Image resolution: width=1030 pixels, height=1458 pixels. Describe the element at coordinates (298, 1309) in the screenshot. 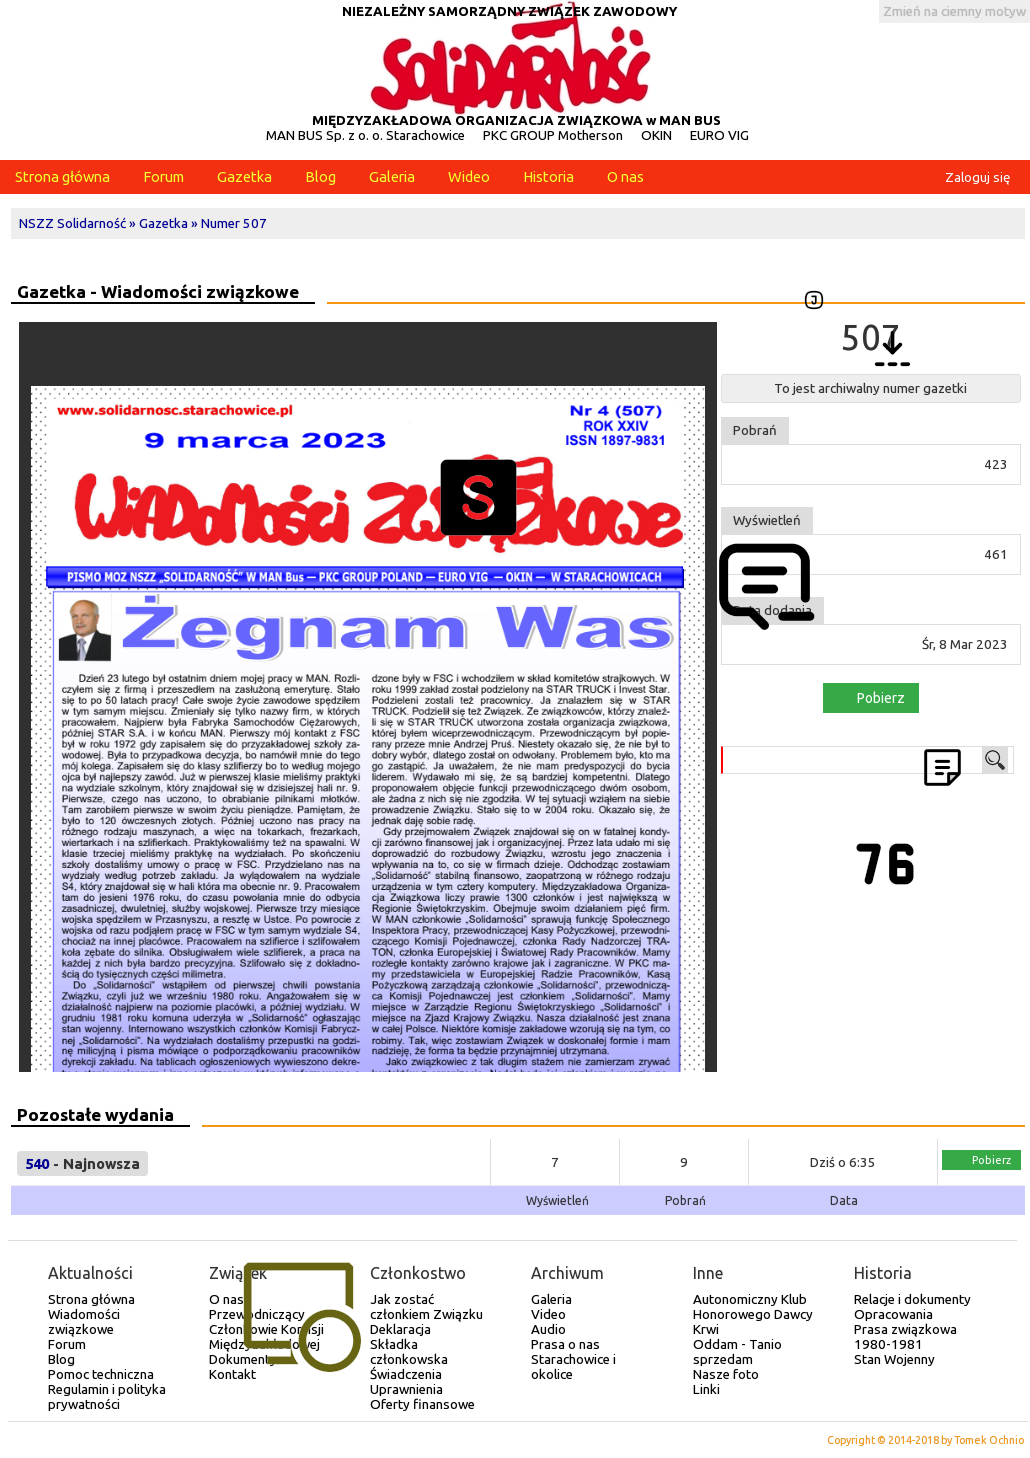

I see `access virtual machine settings` at that location.